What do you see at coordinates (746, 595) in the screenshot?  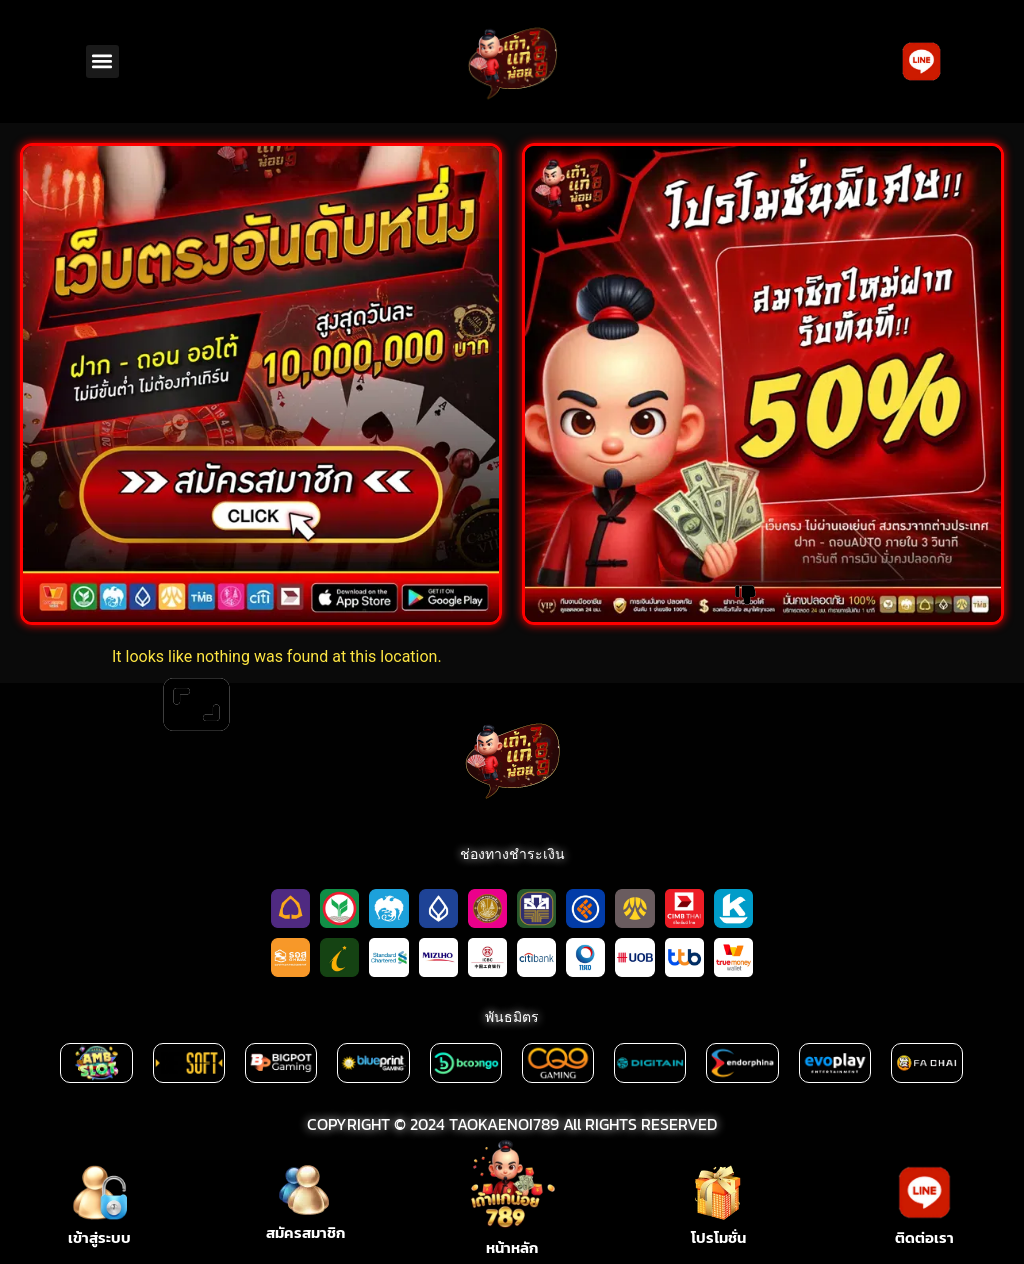 I see `dislike or downvote content` at bounding box center [746, 595].